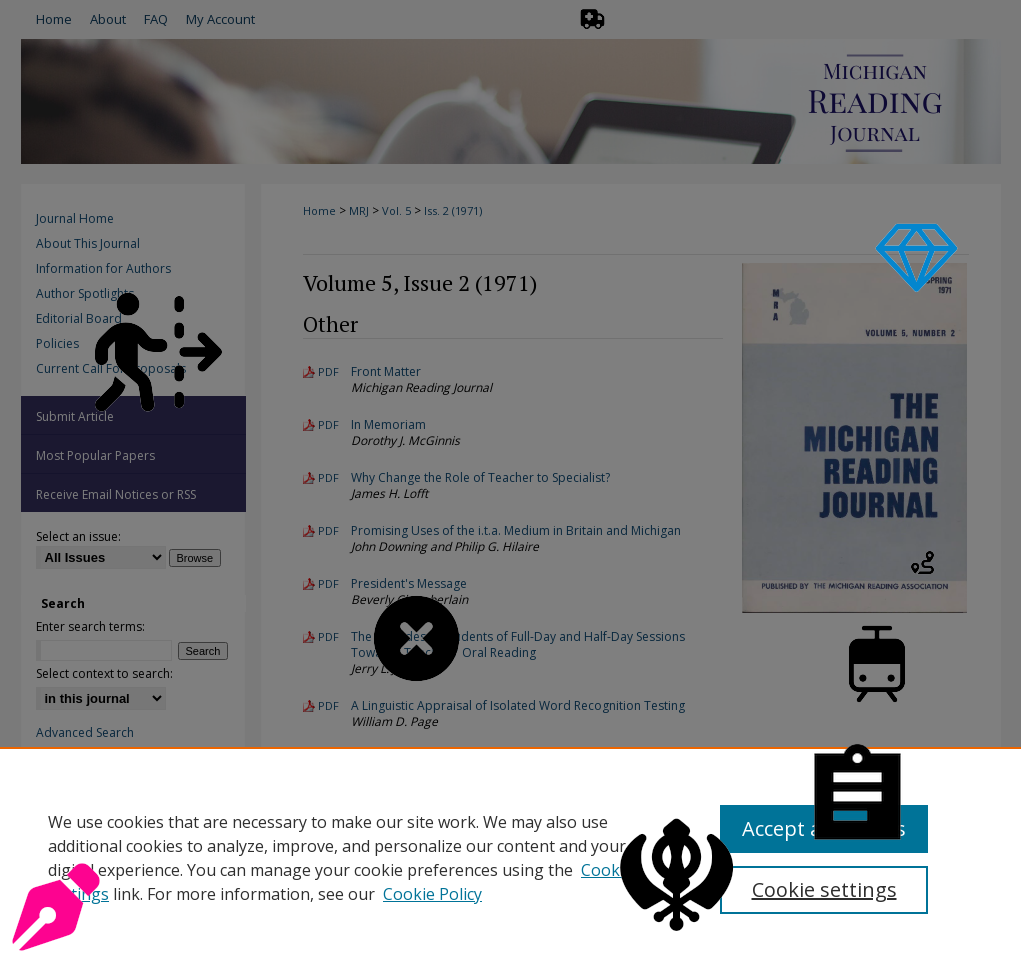  I want to click on access tram or streetcar transit options, so click(877, 664).